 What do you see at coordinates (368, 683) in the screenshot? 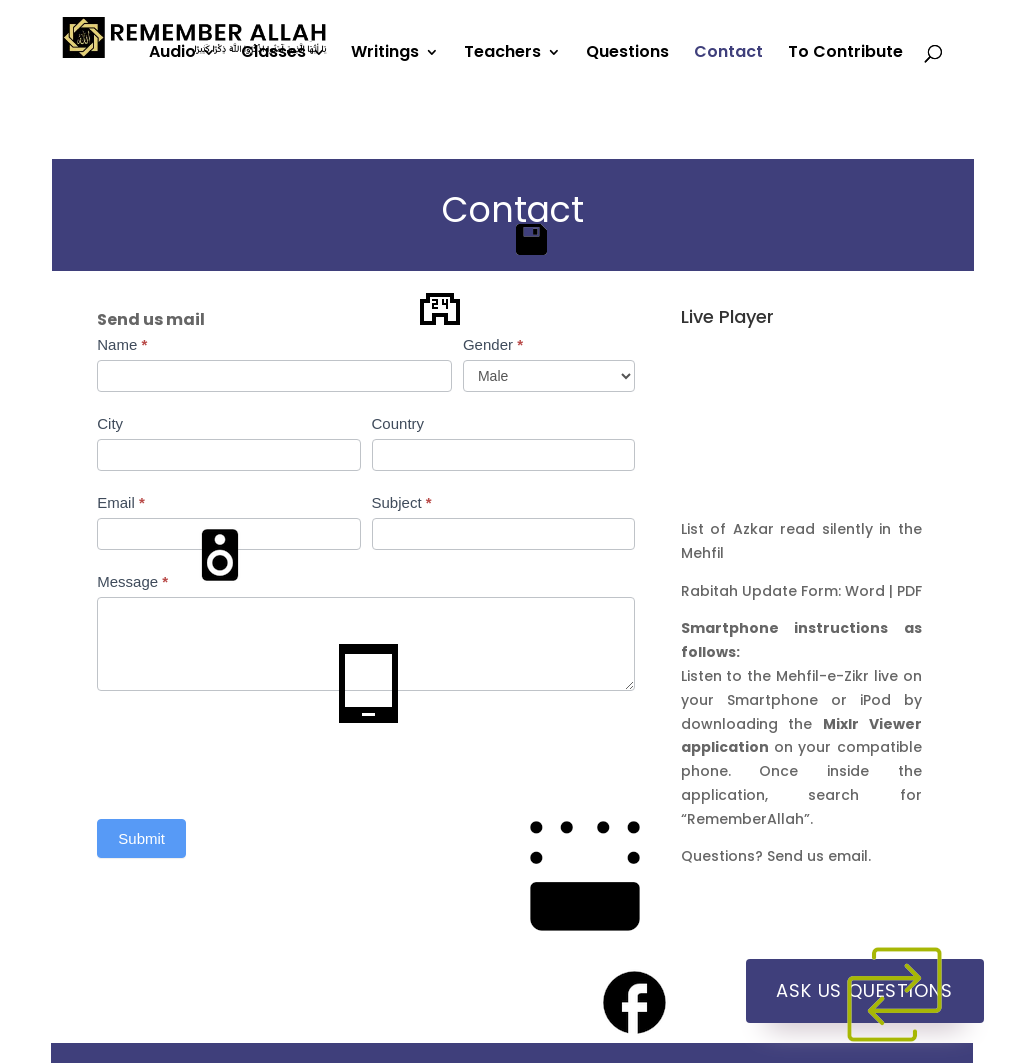
I see `switch to tablet view or layout` at bounding box center [368, 683].